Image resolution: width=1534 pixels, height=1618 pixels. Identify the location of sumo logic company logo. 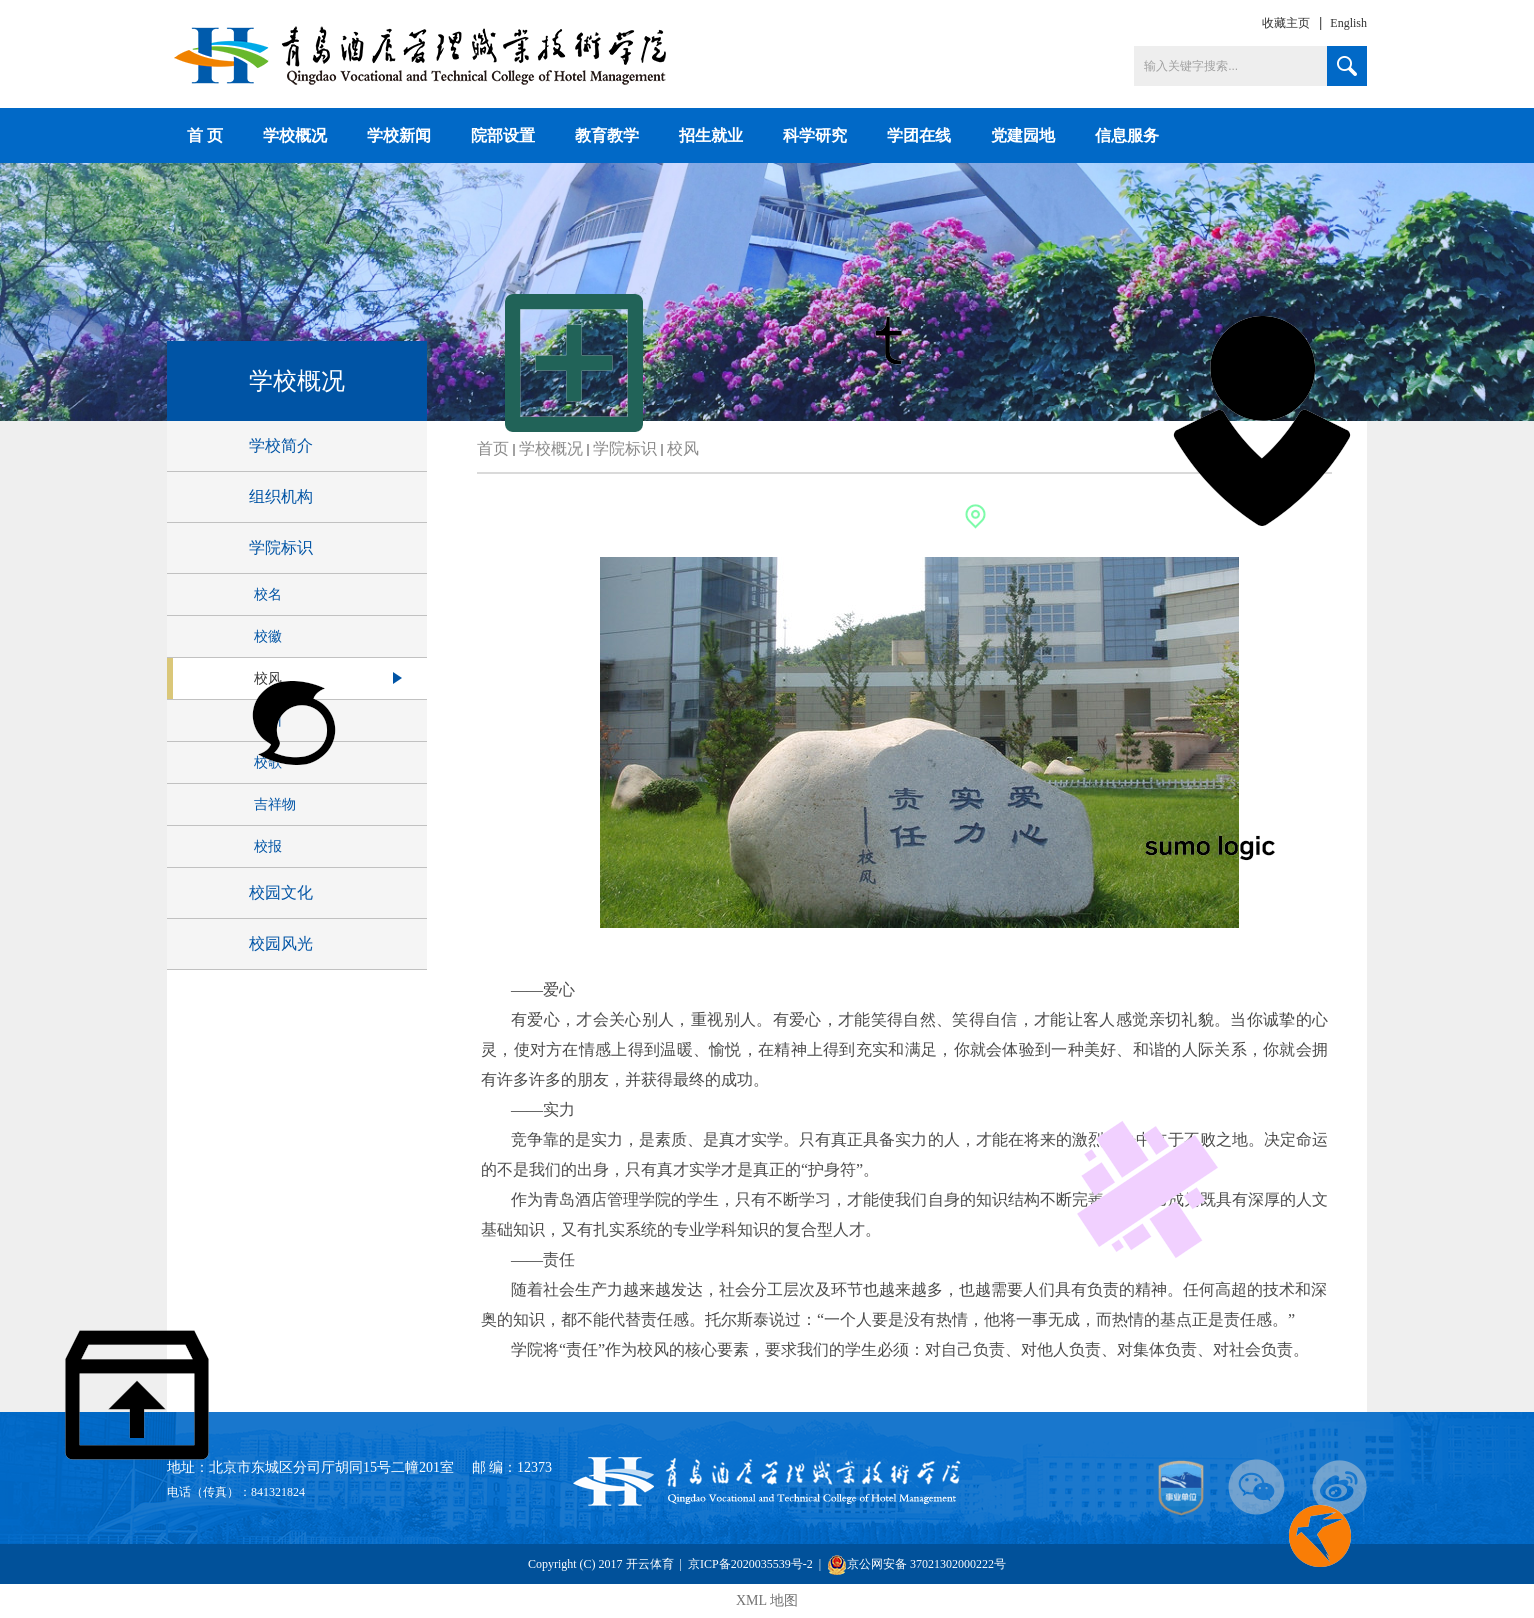
(1210, 848).